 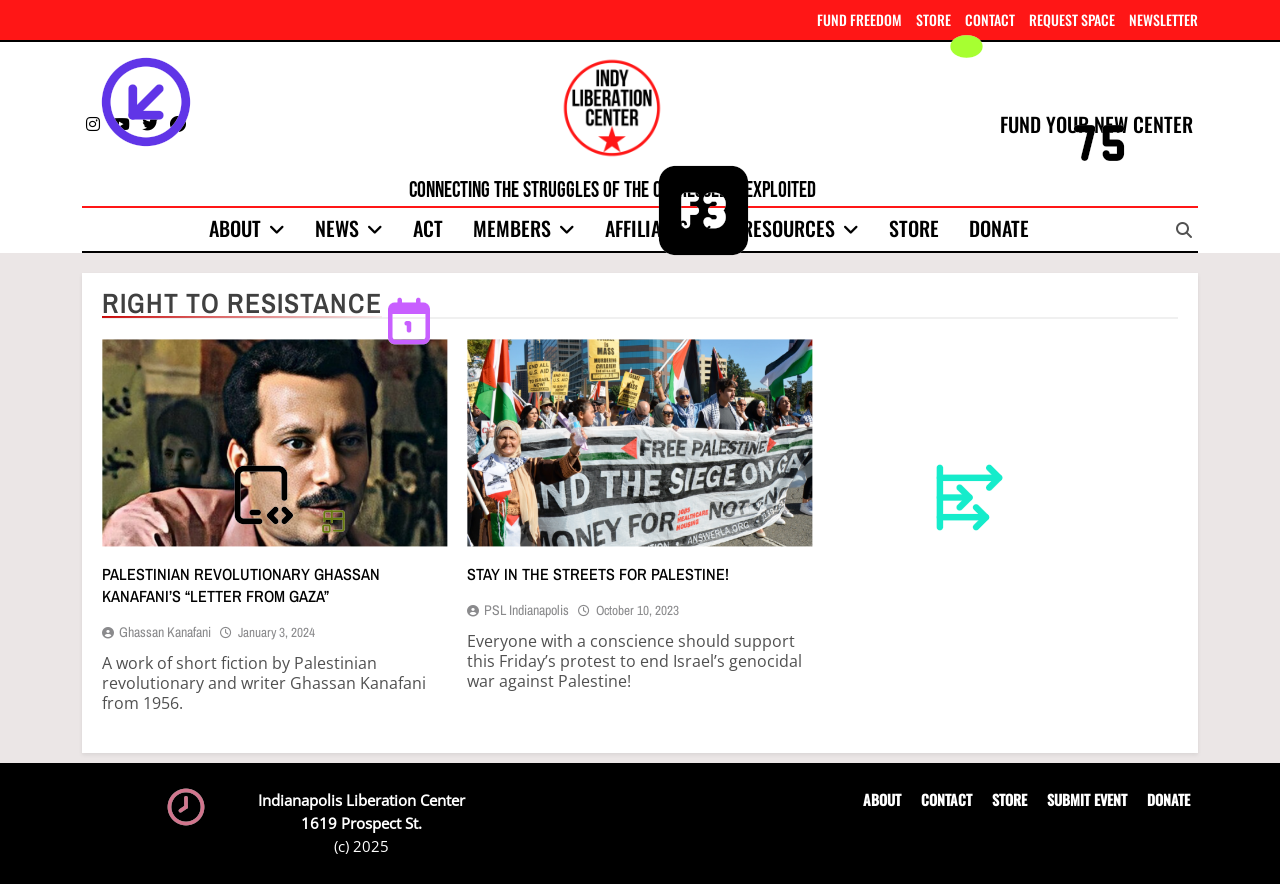 What do you see at coordinates (334, 521) in the screenshot?
I see `create a table alias or reference` at bounding box center [334, 521].